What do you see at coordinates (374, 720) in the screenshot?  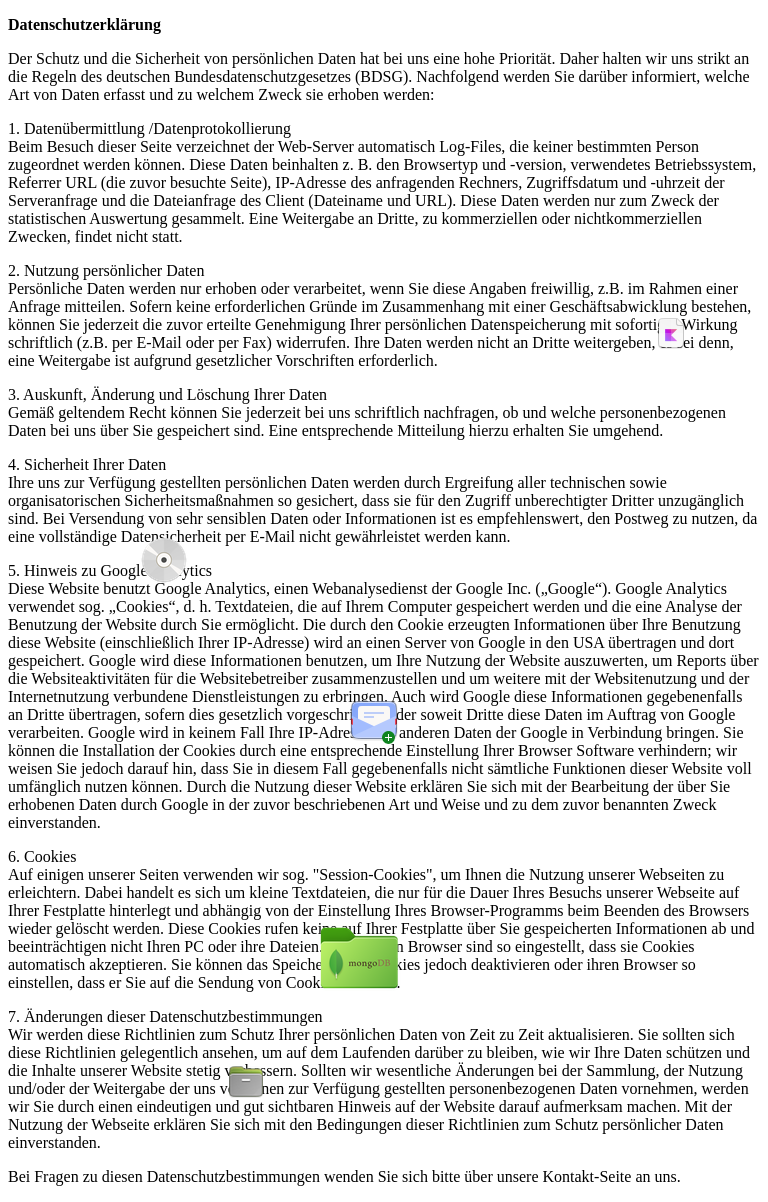 I see `compose a new email message` at bounding box center [374, 720].